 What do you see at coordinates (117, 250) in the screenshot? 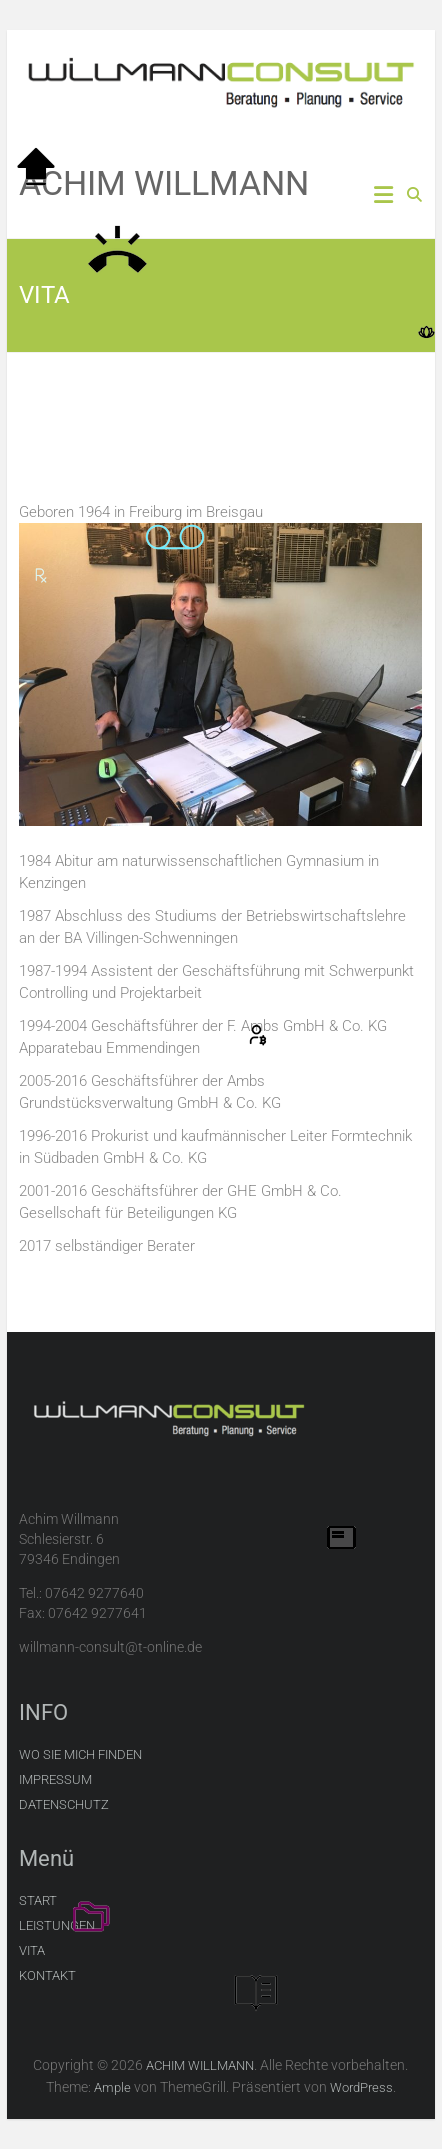
I see `incoming call ringing` at bounding box center [117, 250].